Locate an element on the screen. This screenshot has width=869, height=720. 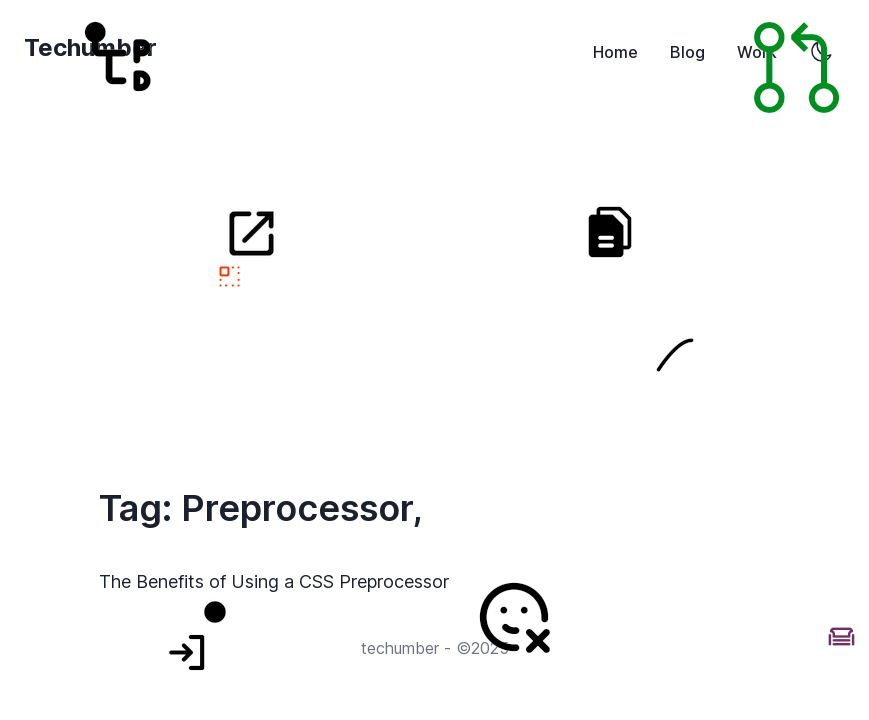
open link in new window or tab is located at coordinates (251, 233).